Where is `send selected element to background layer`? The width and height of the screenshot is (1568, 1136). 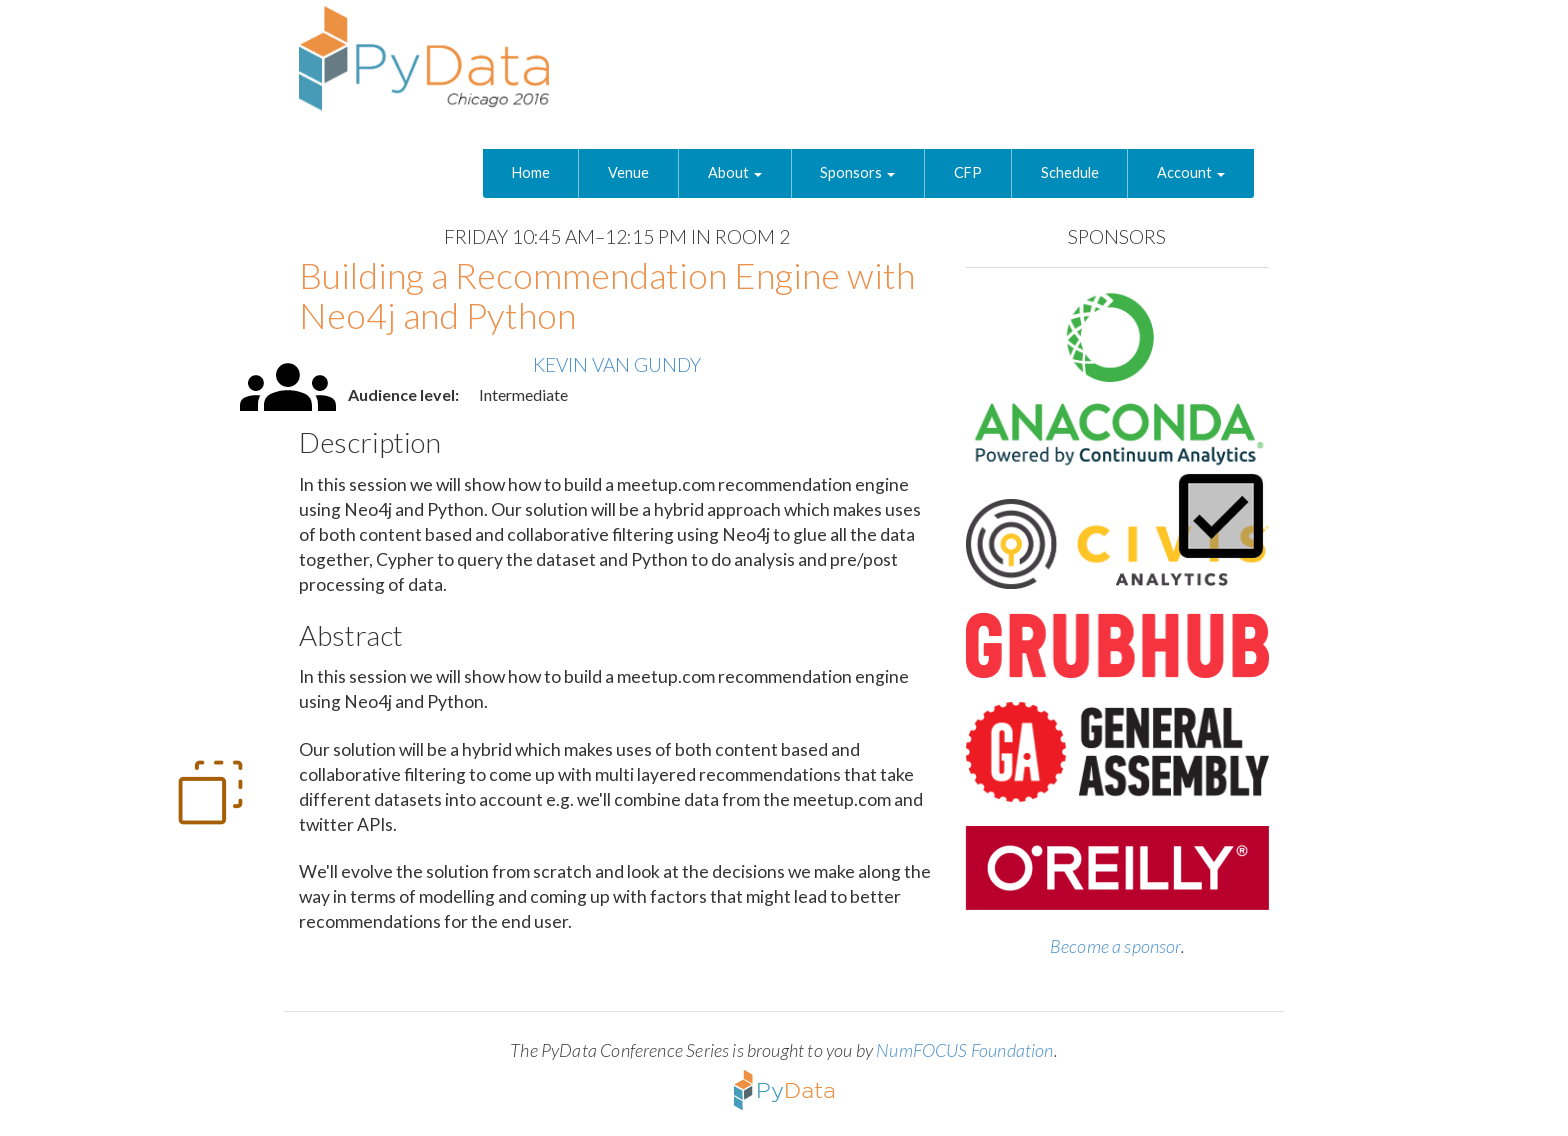 send selected element to background layer is located at coordinates (210, 792).